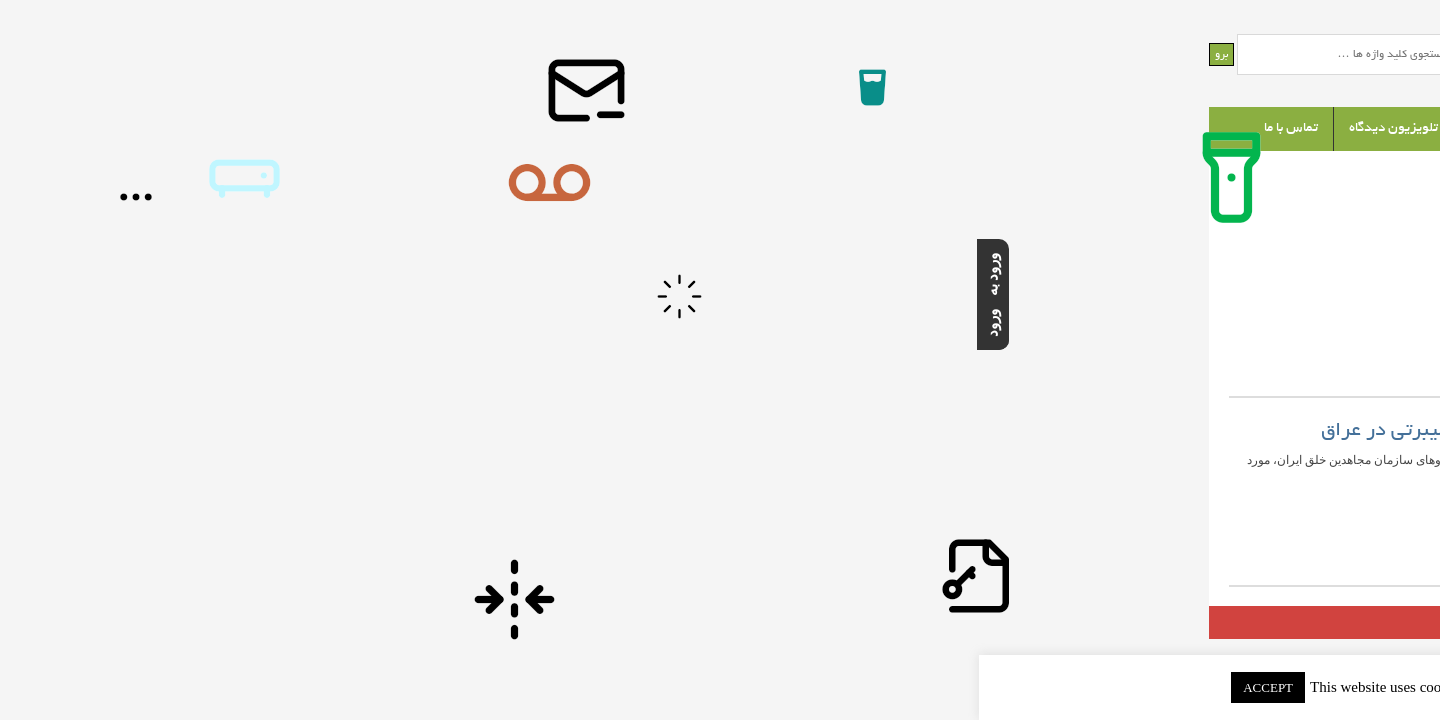 The image size is (1440, 720). Describe the element at coordinates (136, 197) in the screenshot. I see `access more options or actions` at that location.